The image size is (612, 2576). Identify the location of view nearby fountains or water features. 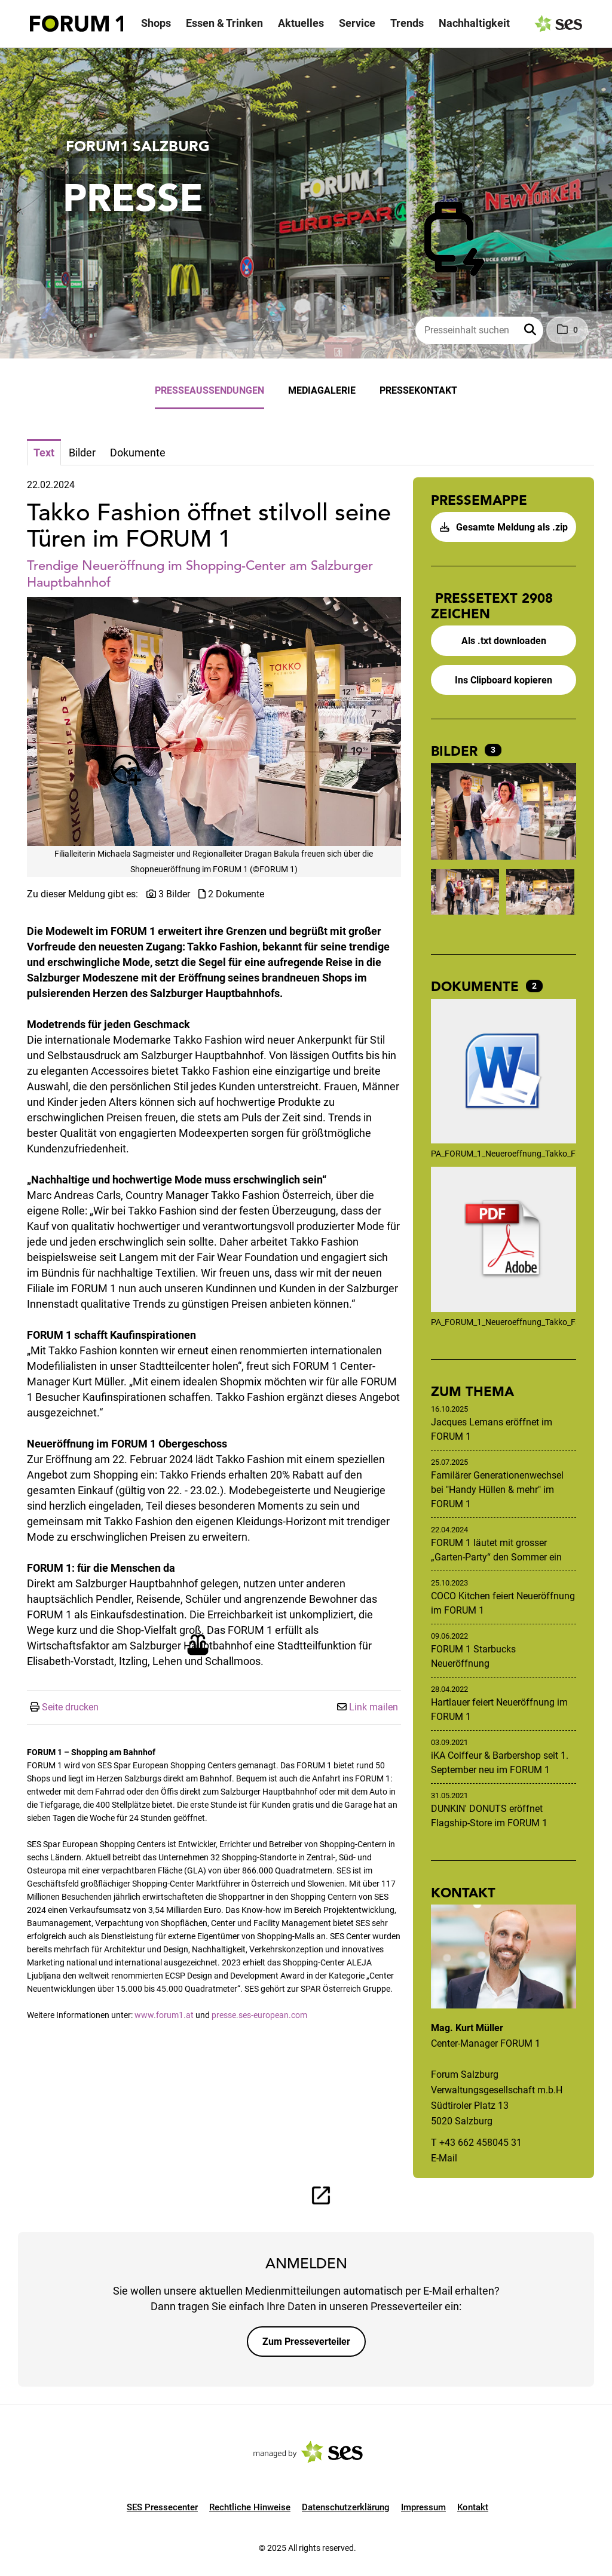
(198, 1645).